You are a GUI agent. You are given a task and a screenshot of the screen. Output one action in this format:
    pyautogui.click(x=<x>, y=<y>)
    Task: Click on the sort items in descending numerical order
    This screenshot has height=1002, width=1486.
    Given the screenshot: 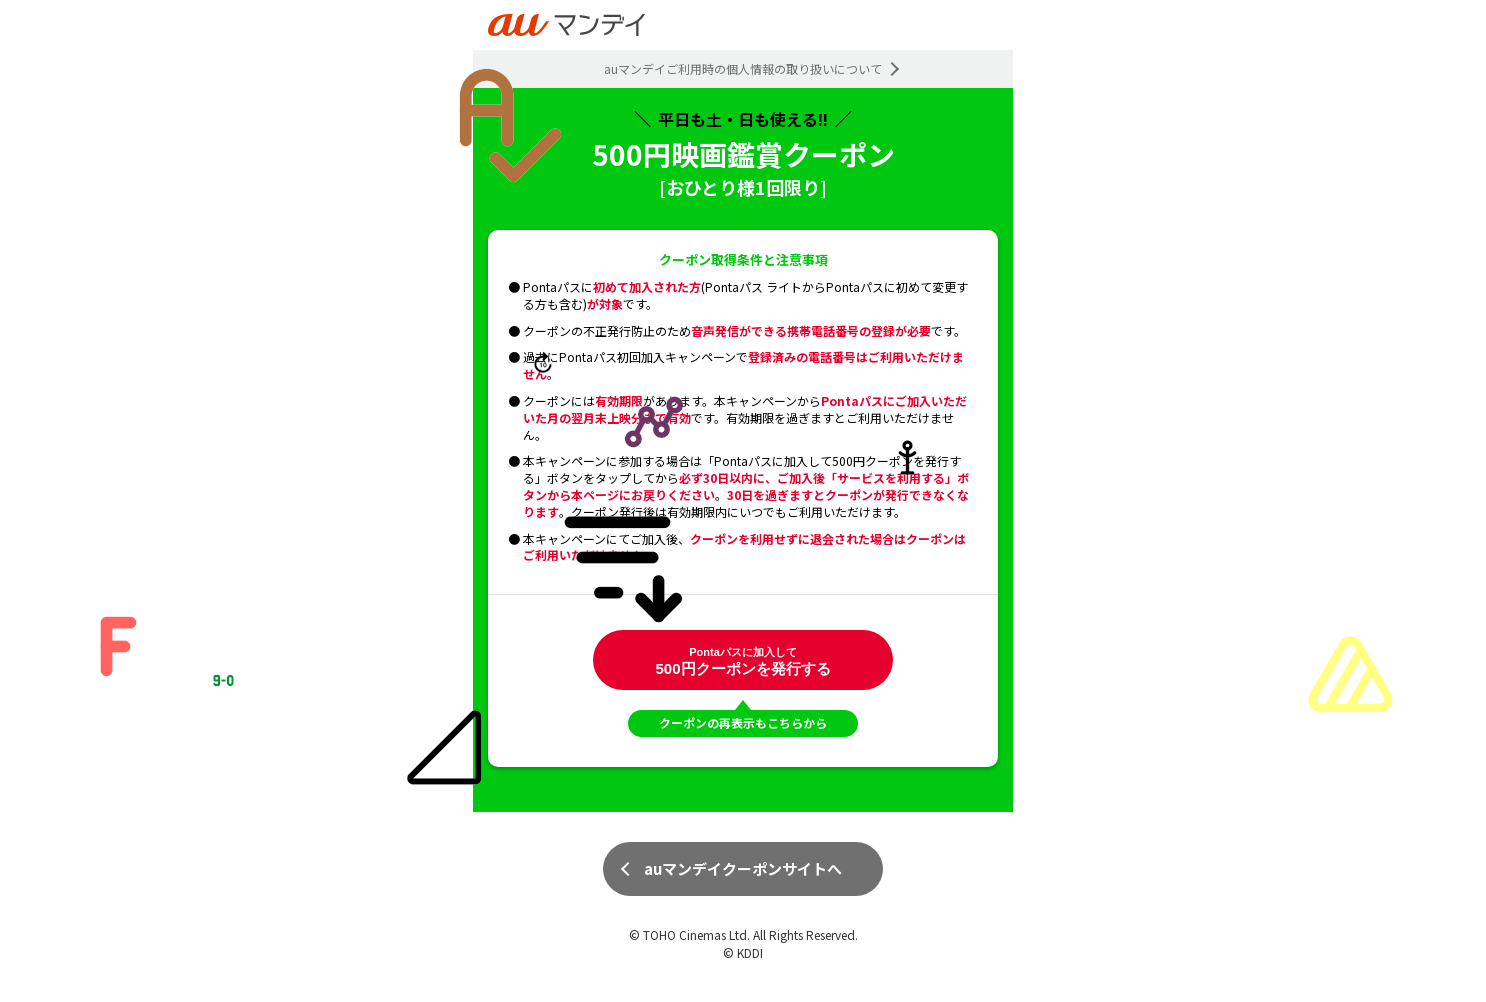 What is the action you would take?
    pyautogui.click(x=223, y=680)
    